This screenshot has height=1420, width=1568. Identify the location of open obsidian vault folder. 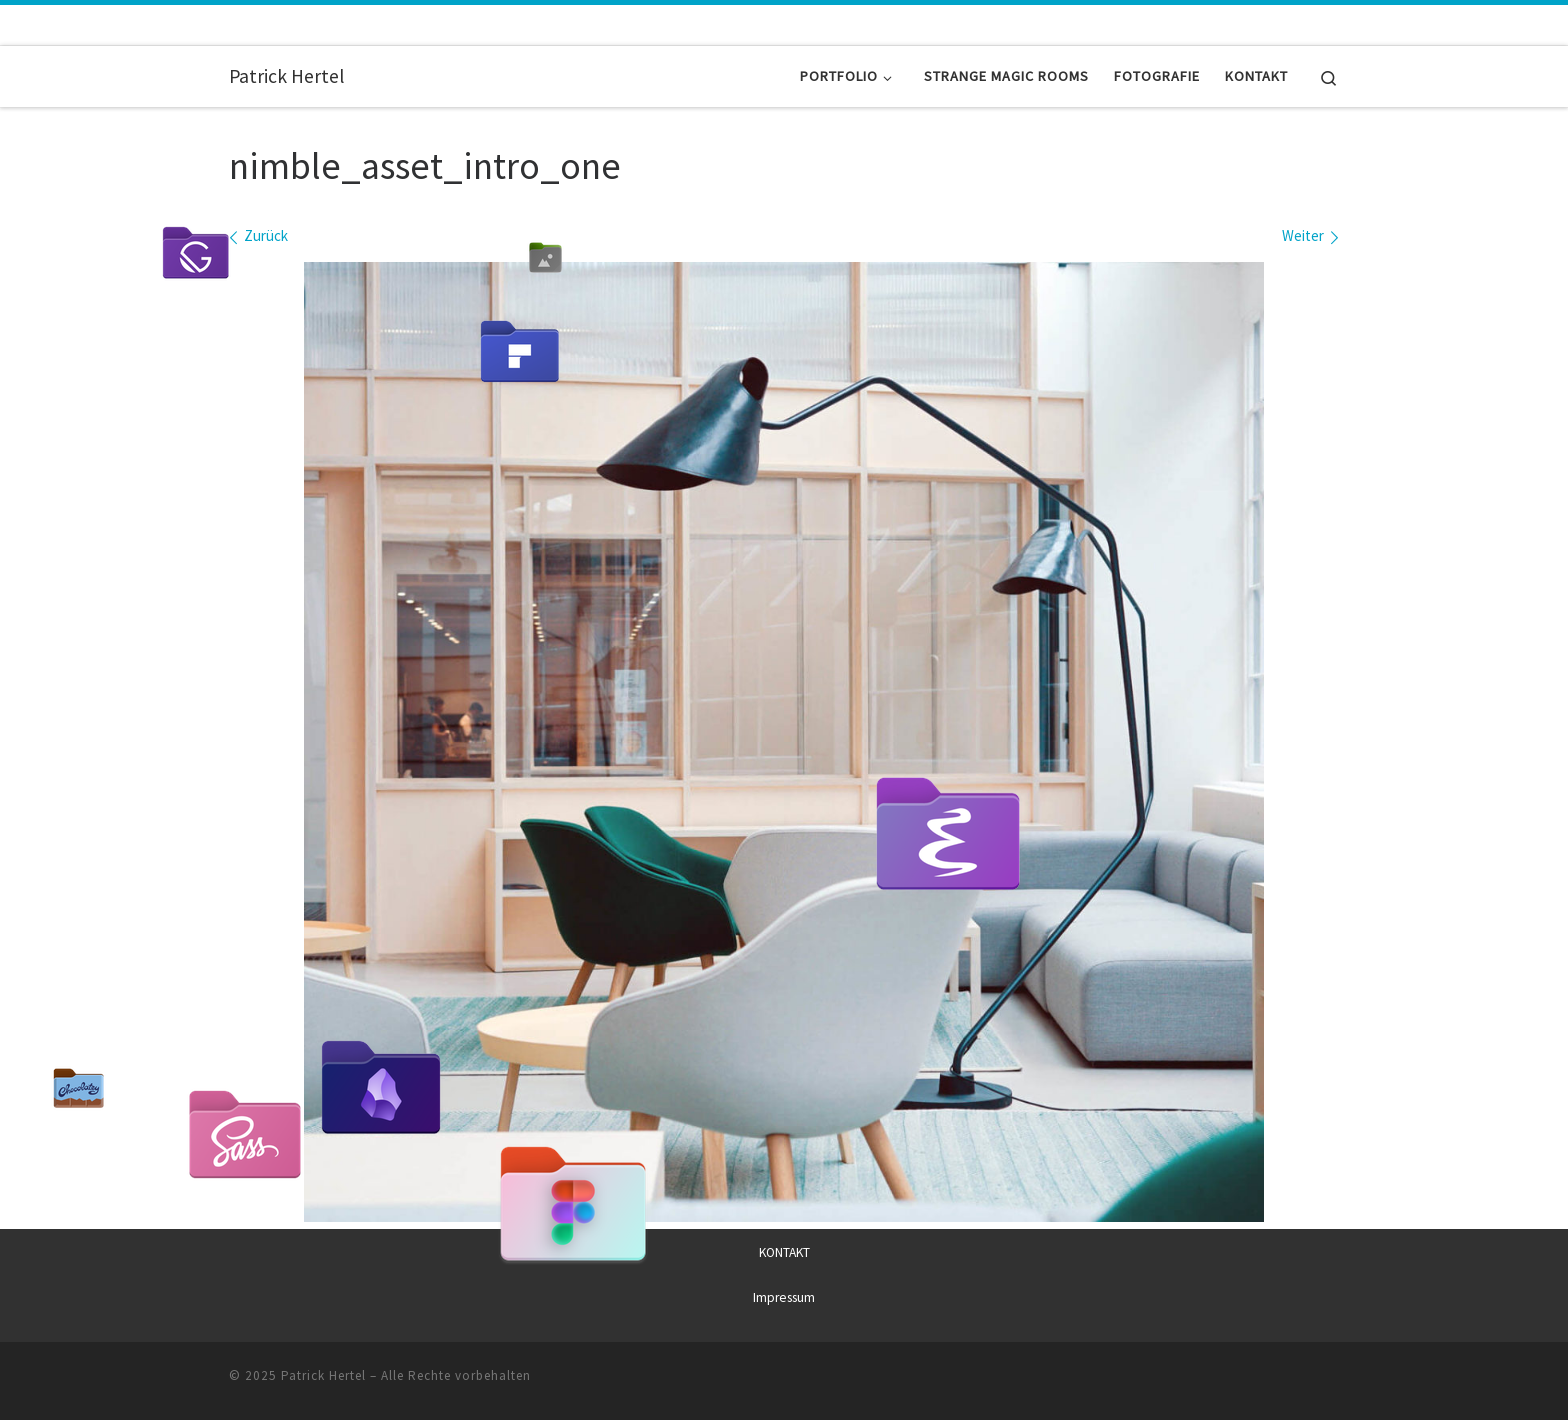
(380, 1090).